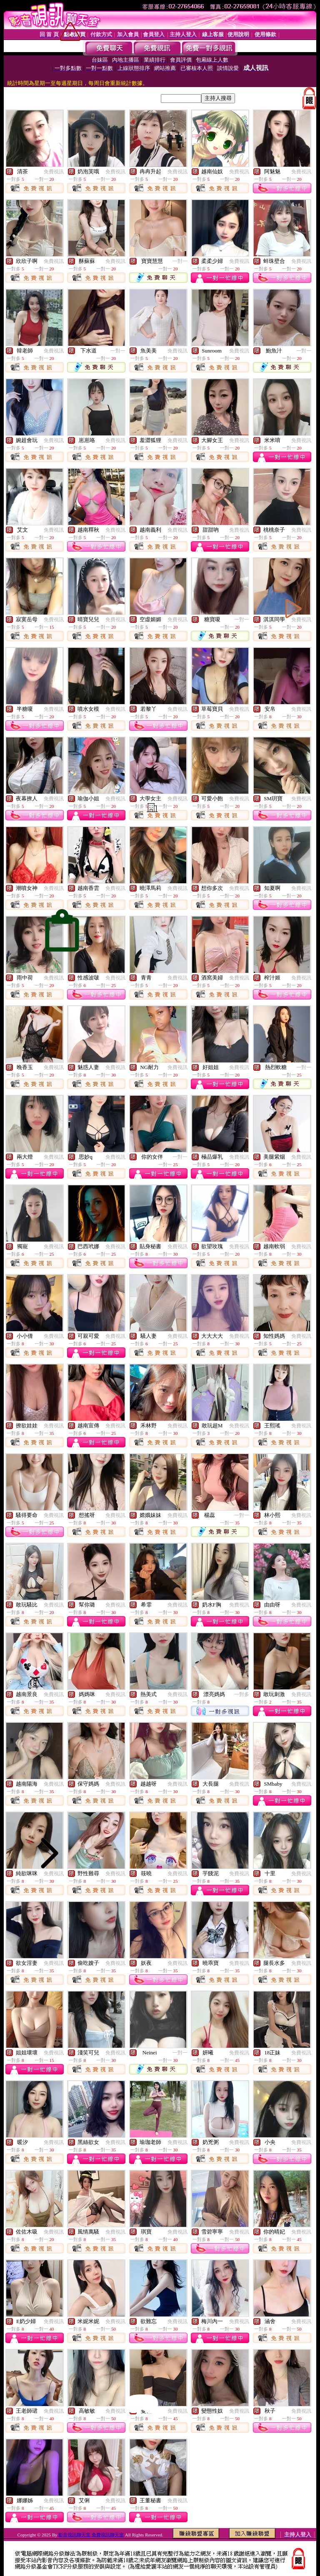  Describe the element at coordinates (272, 2215) in the screenshot. I see `camera access is disabled` at that location.